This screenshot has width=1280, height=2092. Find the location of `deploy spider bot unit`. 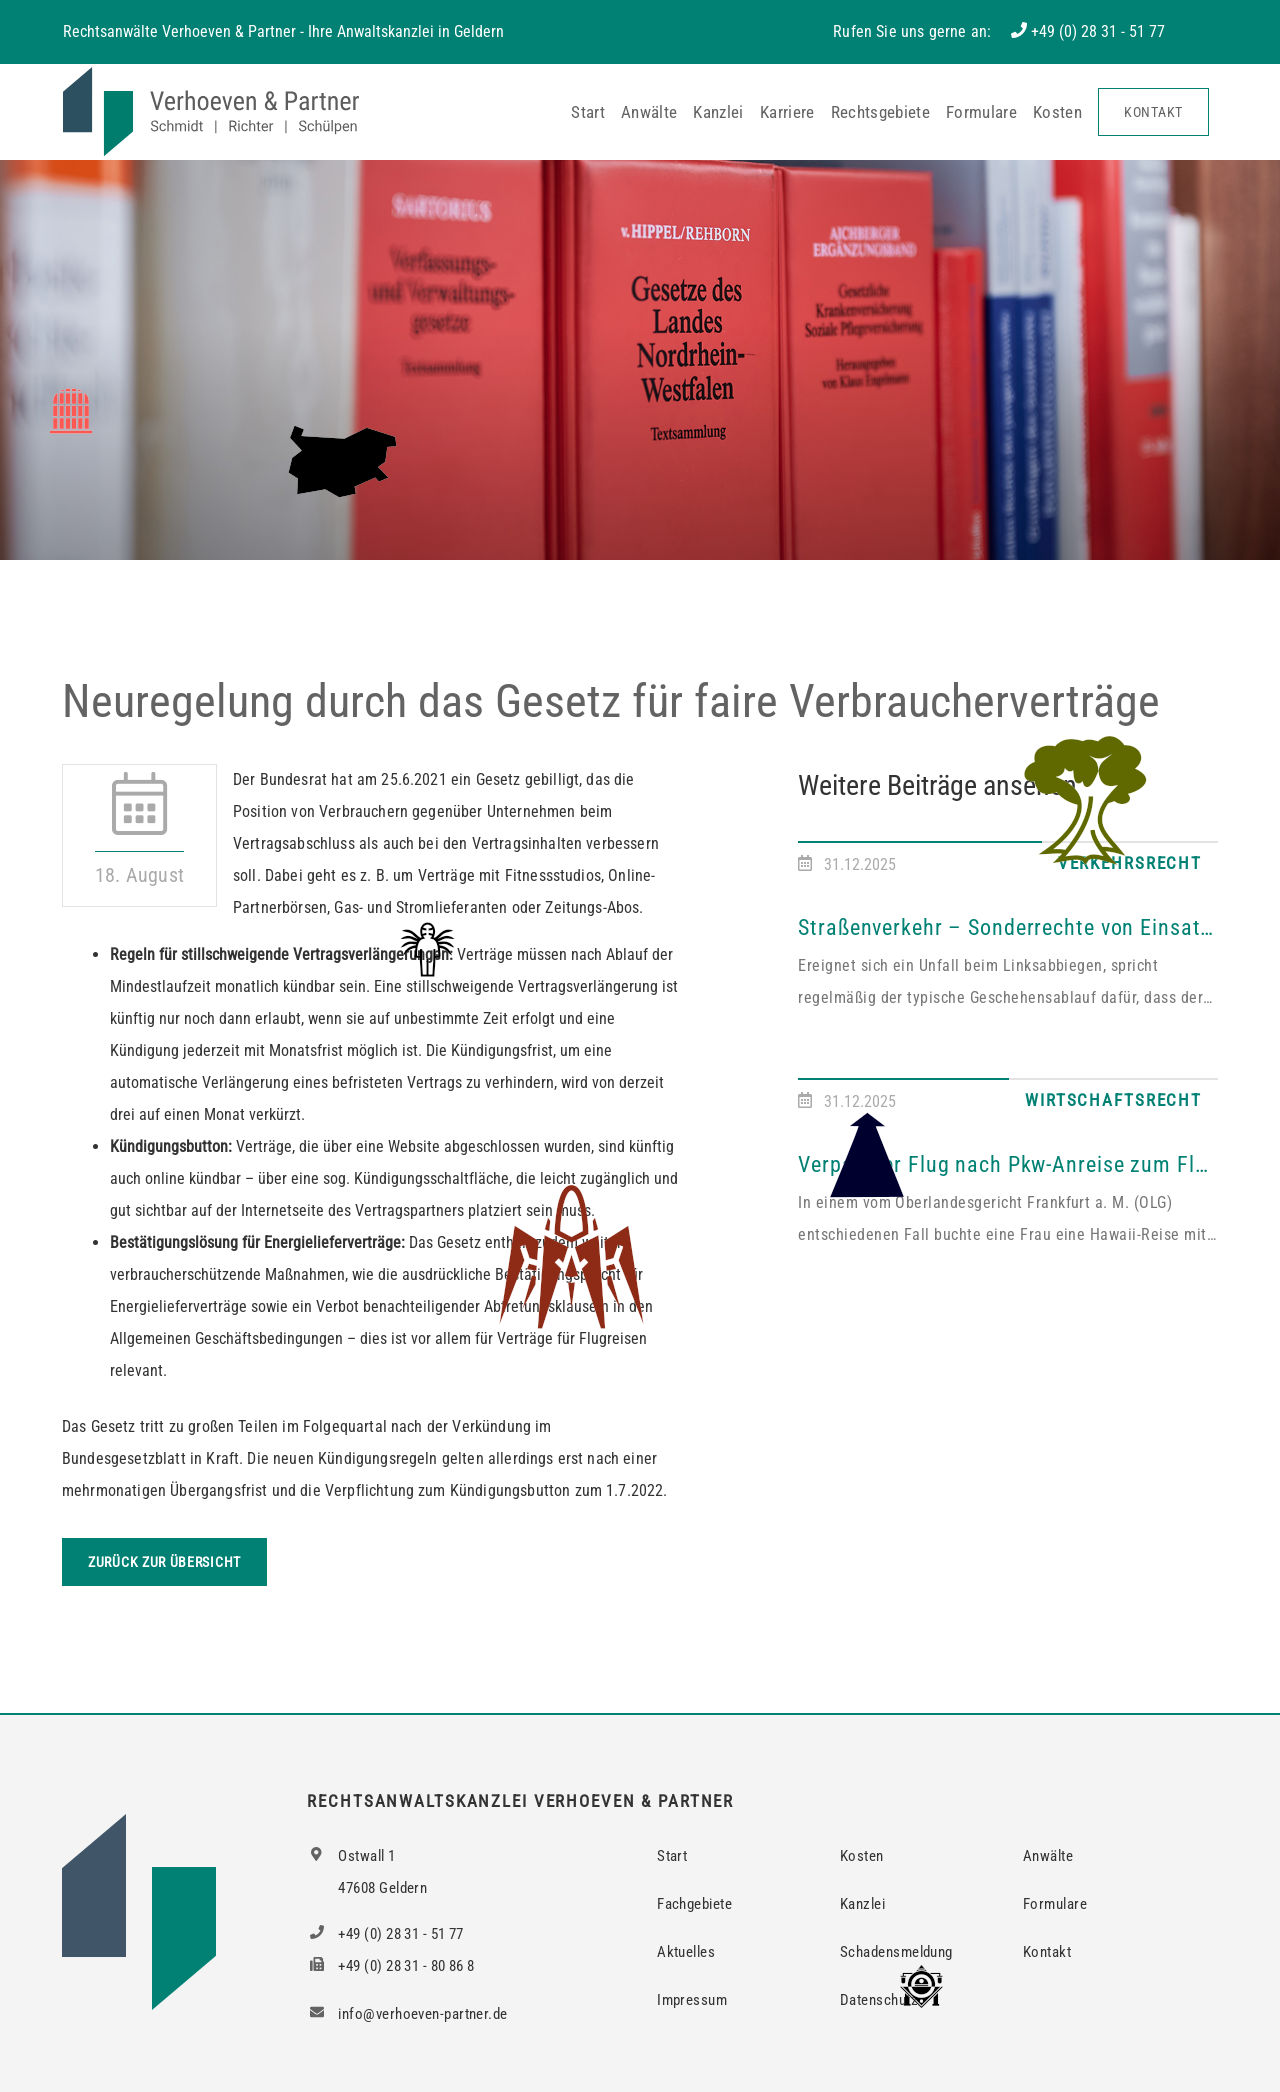

deploy spider bot unit is located at coordinates (571, 1255).